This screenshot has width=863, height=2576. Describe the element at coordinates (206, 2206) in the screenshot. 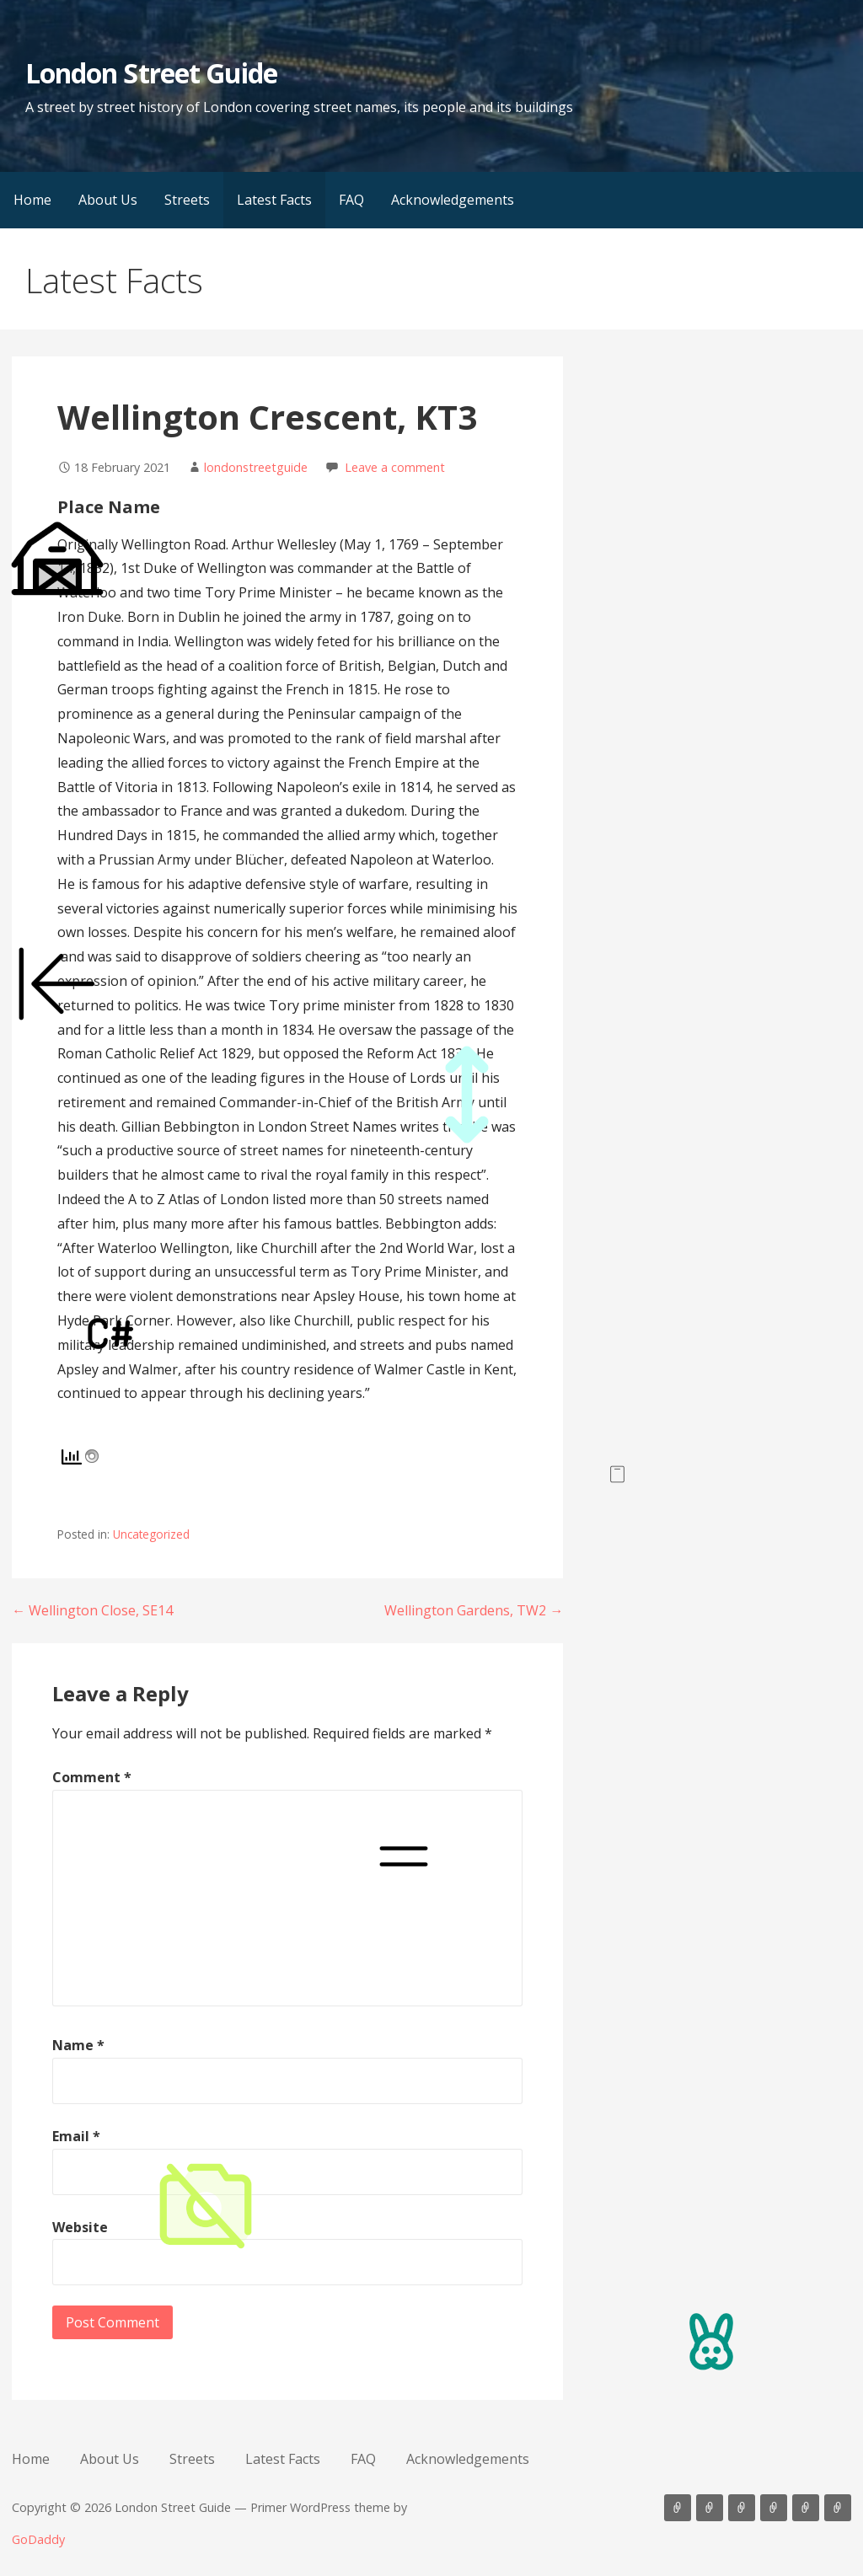

I see `camera is disabled or unavailable` at that location.